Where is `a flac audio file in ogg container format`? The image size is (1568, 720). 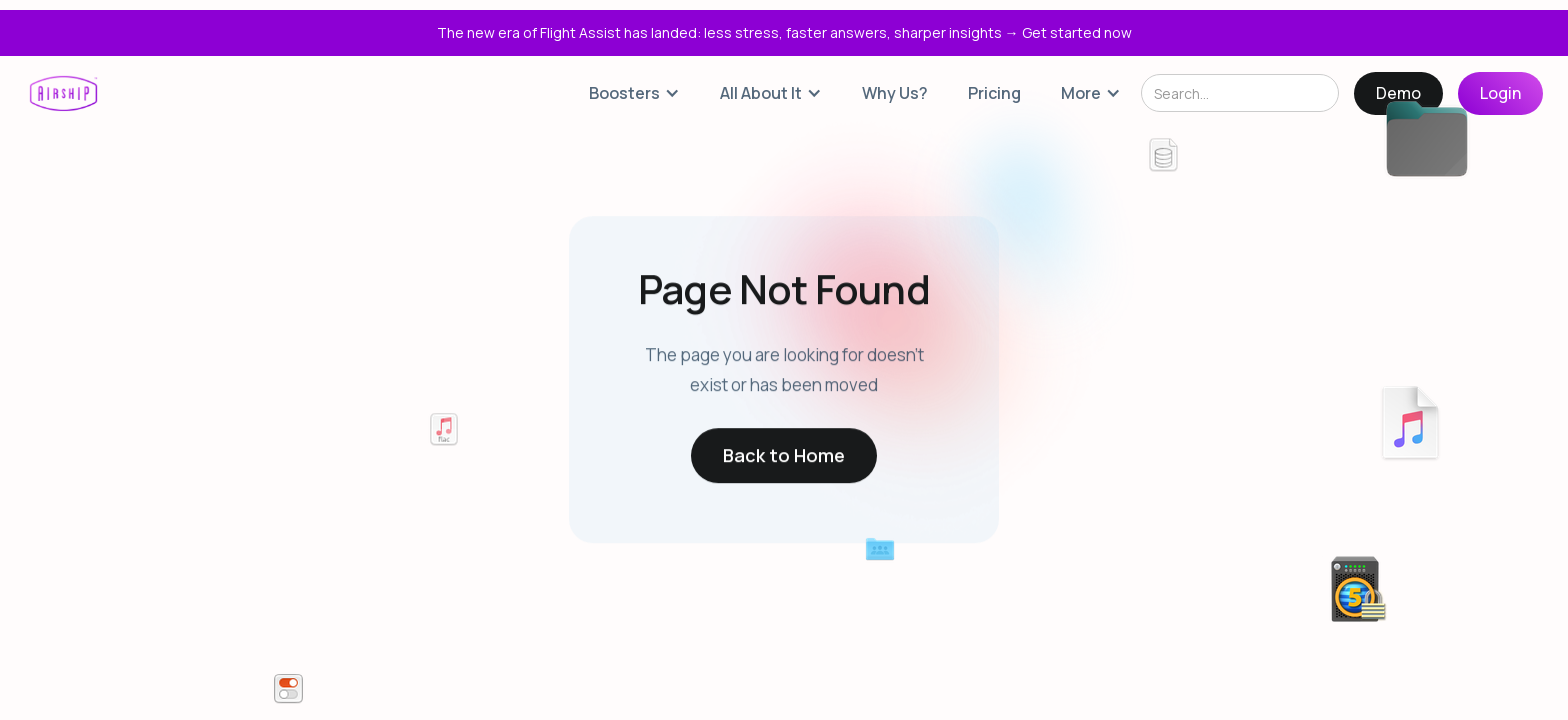 a flac audio file in ogg container format is located at coordinates (444, 429).